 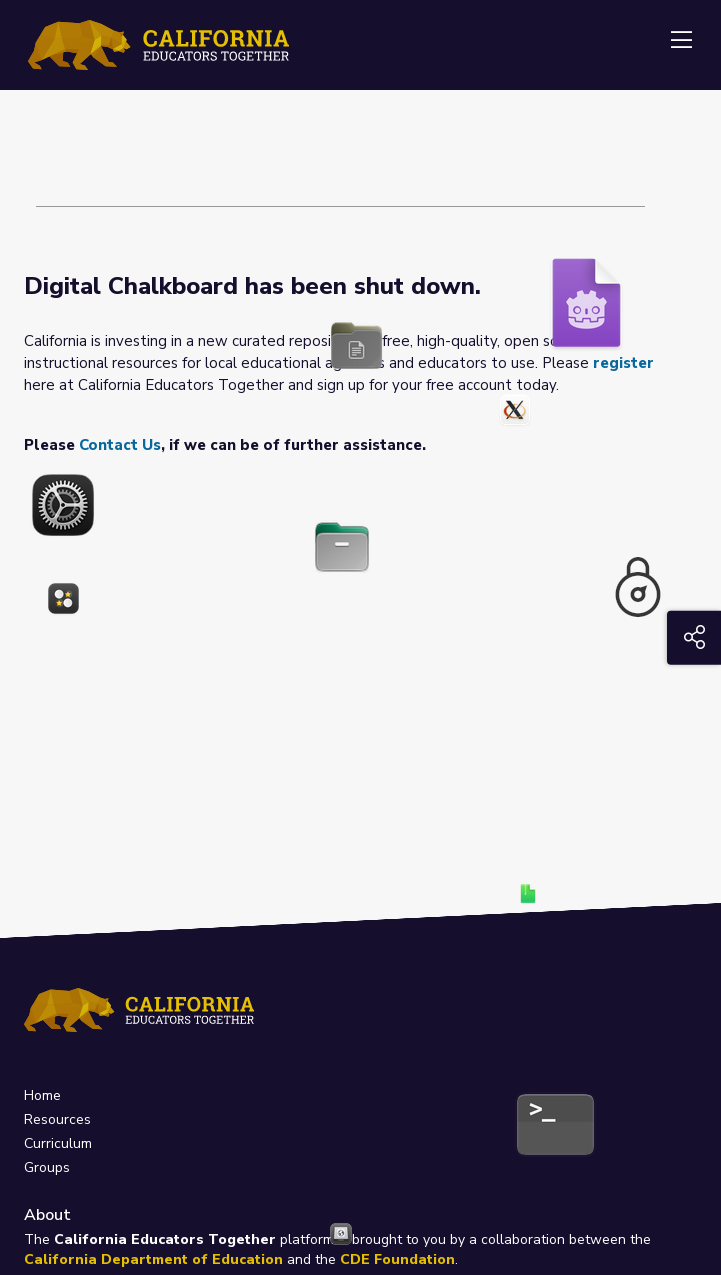 I want to click on launch xorg display server application, so click(x=515, y=410).